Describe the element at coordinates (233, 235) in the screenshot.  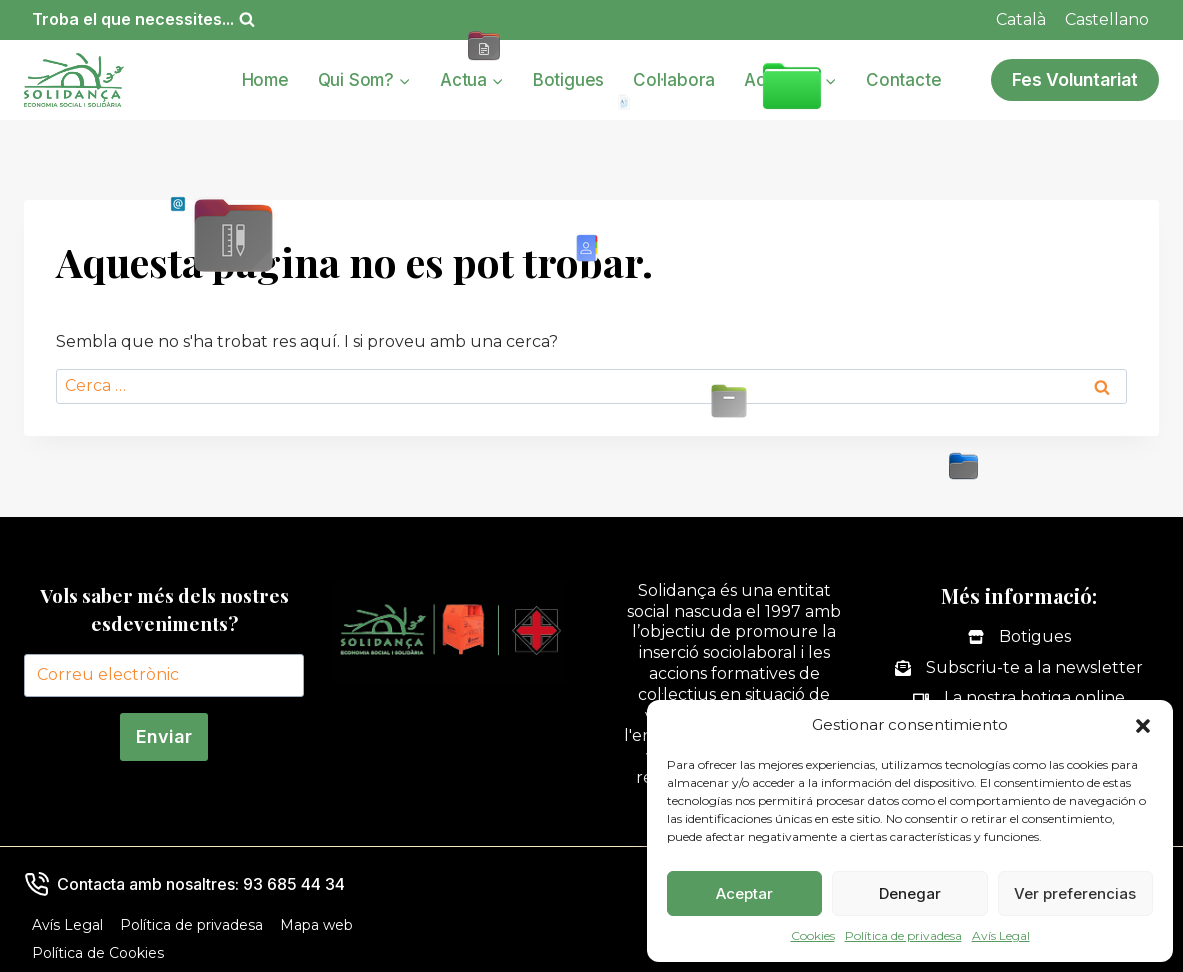
I see `open templates folder` at that location.